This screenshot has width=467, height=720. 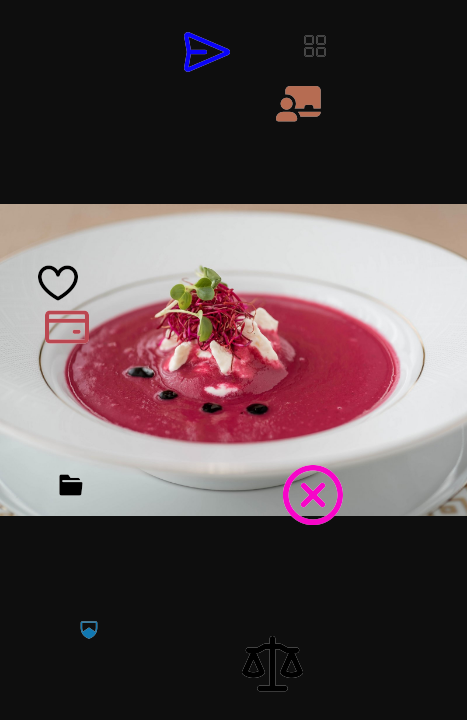 I want to click on view license or legal information, so click(x=272, y=666).